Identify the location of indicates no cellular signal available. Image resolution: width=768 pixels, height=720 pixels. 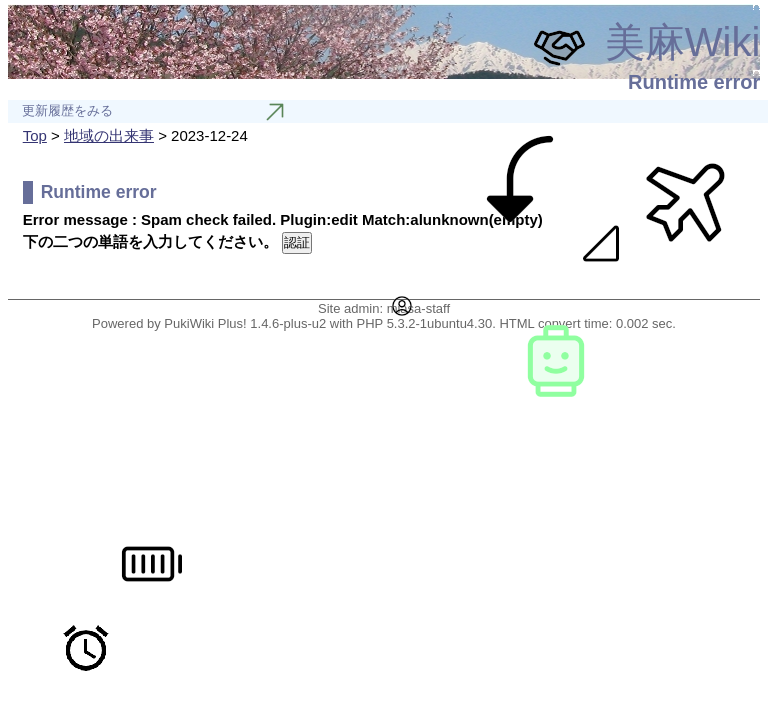
(604, 245).